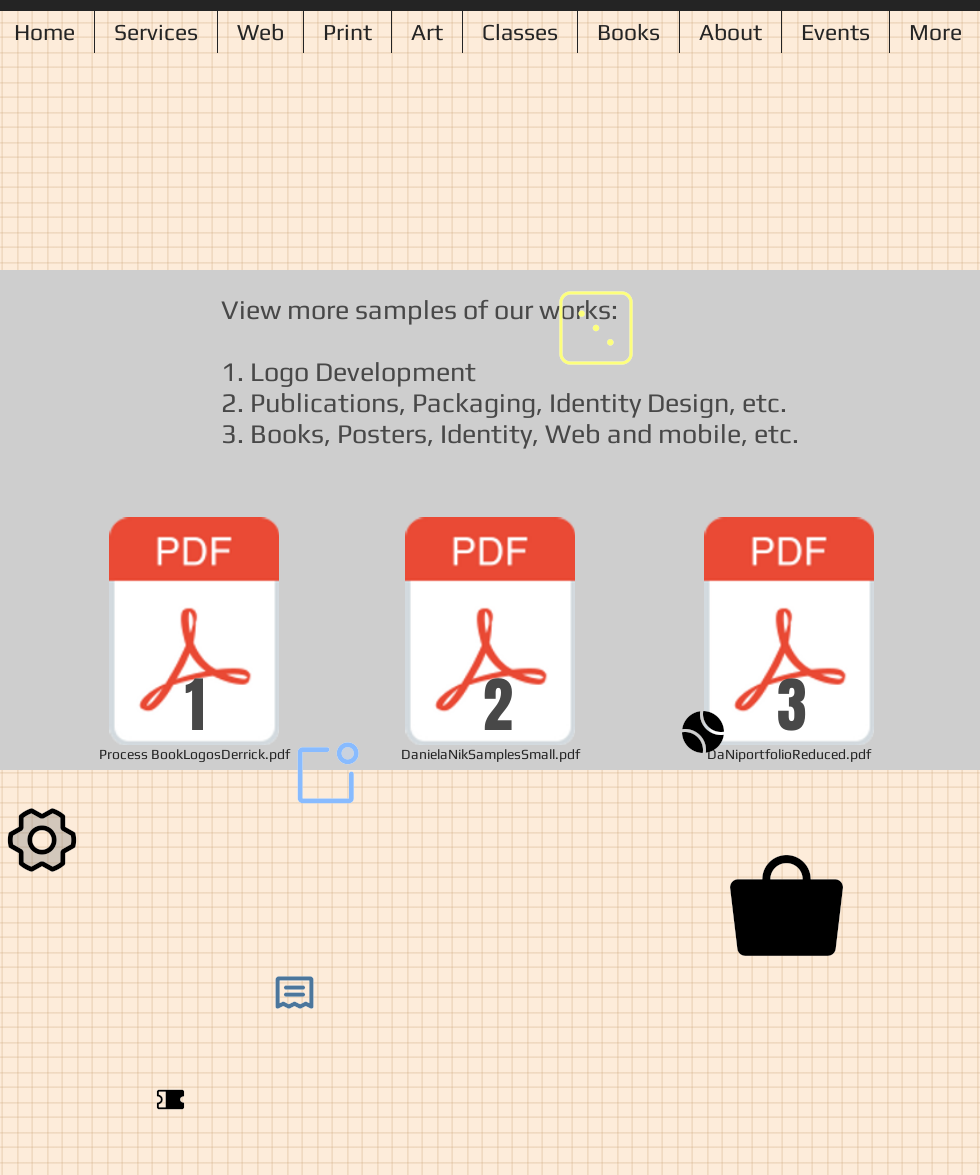 This screenshot has height=1175, width=980. Describe the element at coordinates (703, 732) in the screenshot. I see `access tennis or sports-related features` at that location.